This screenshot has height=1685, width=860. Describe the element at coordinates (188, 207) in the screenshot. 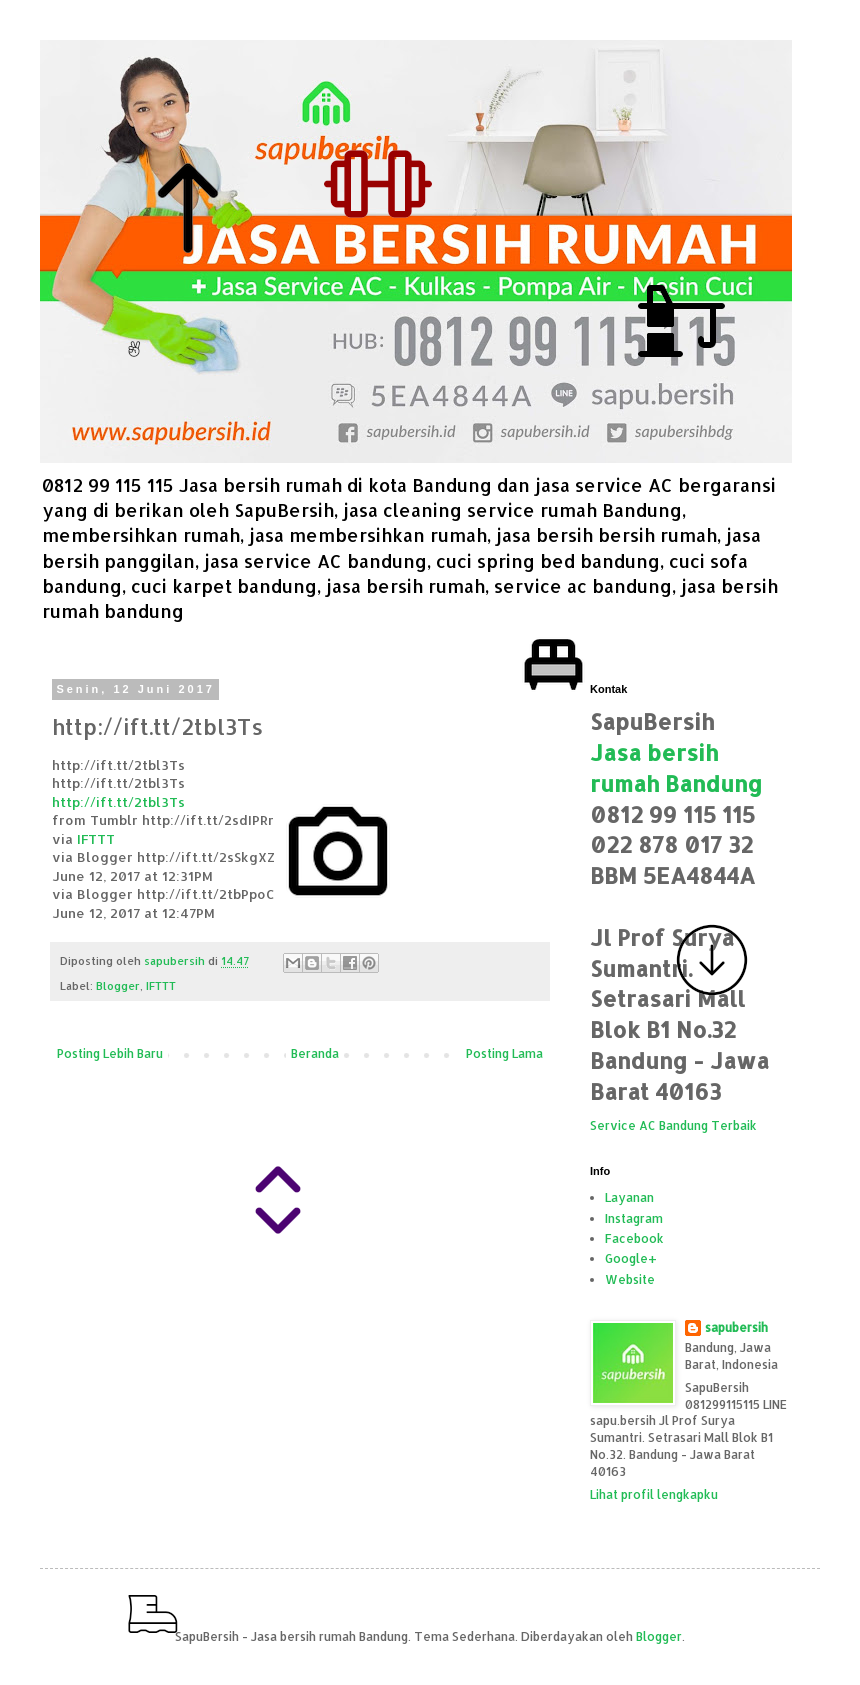

I see `indicates north direction on a map or compass` at that location.